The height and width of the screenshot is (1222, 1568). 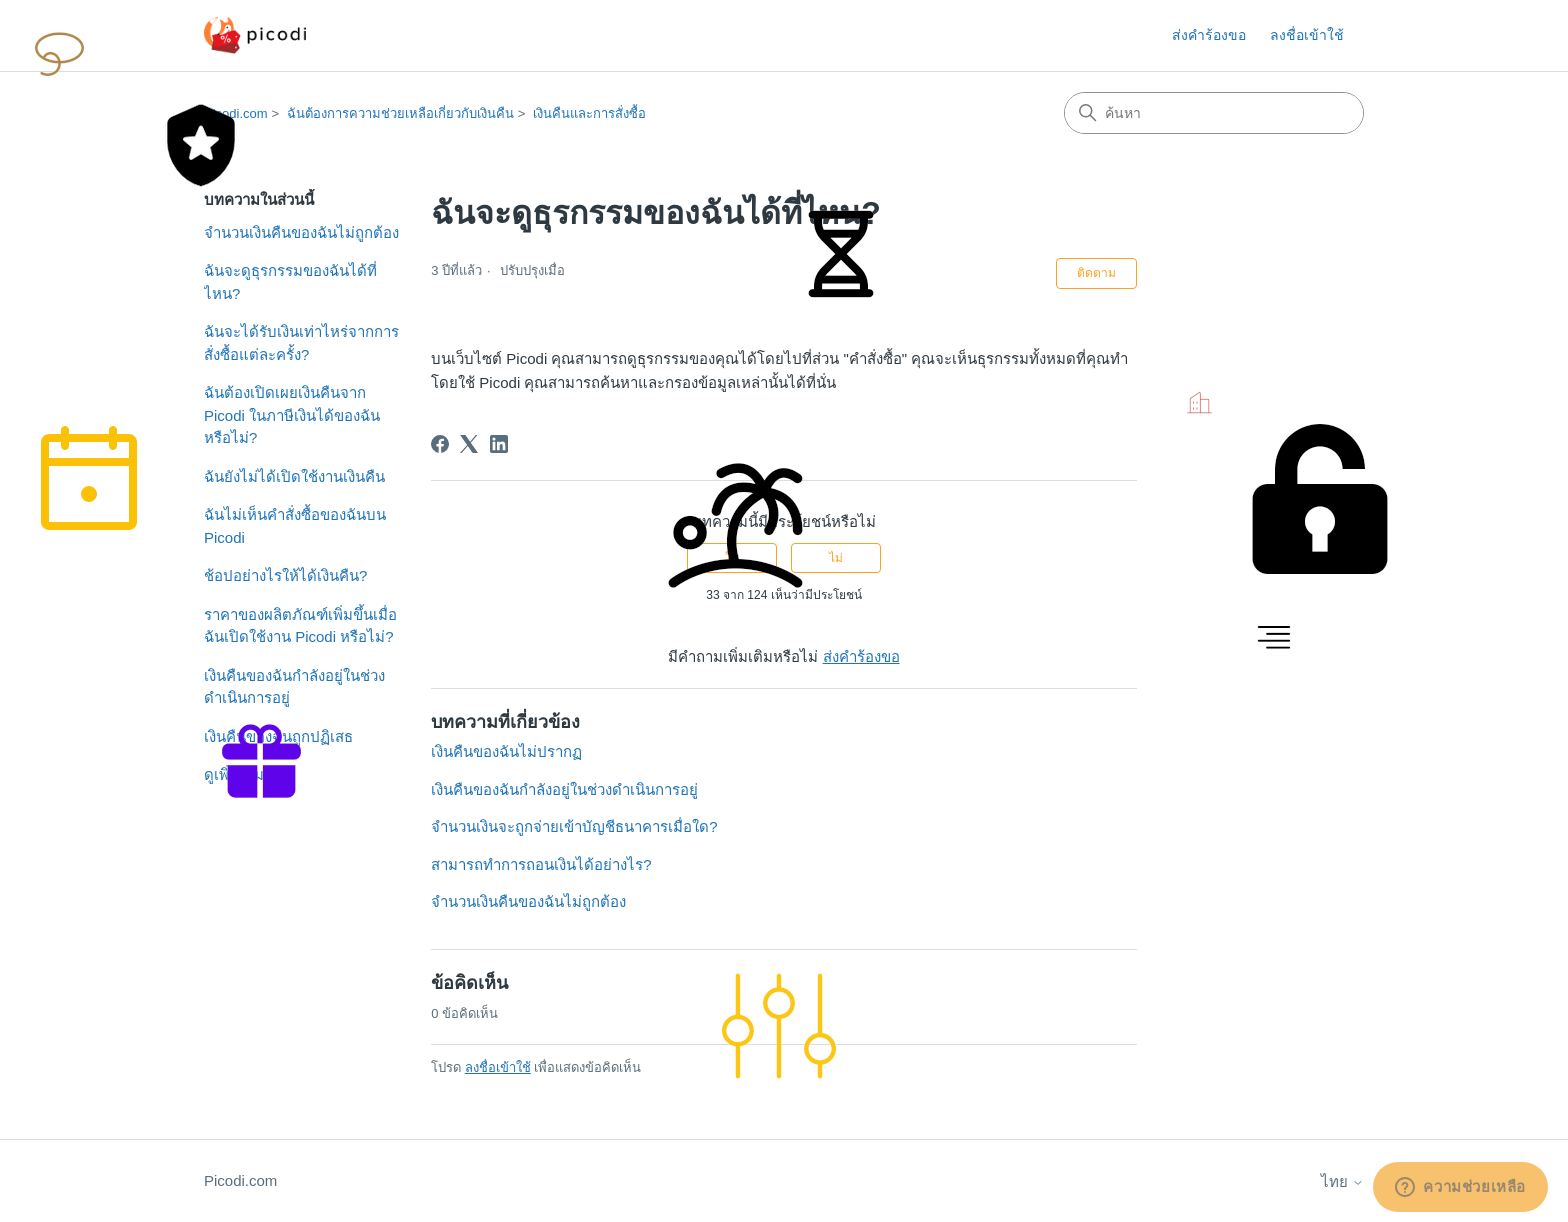 What do you see at coordinates (735, 525) in the screenshot?
I see `view vacation or travel destinations` at bounding box center [735, 525].